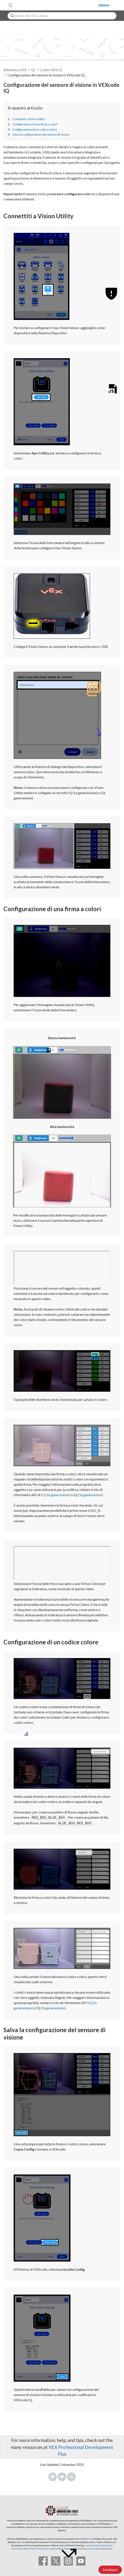  What do you see at coordinates (28, 2198) in the screenshot?
I see `drag to reposition an element` at bounding box center [28, 2198].